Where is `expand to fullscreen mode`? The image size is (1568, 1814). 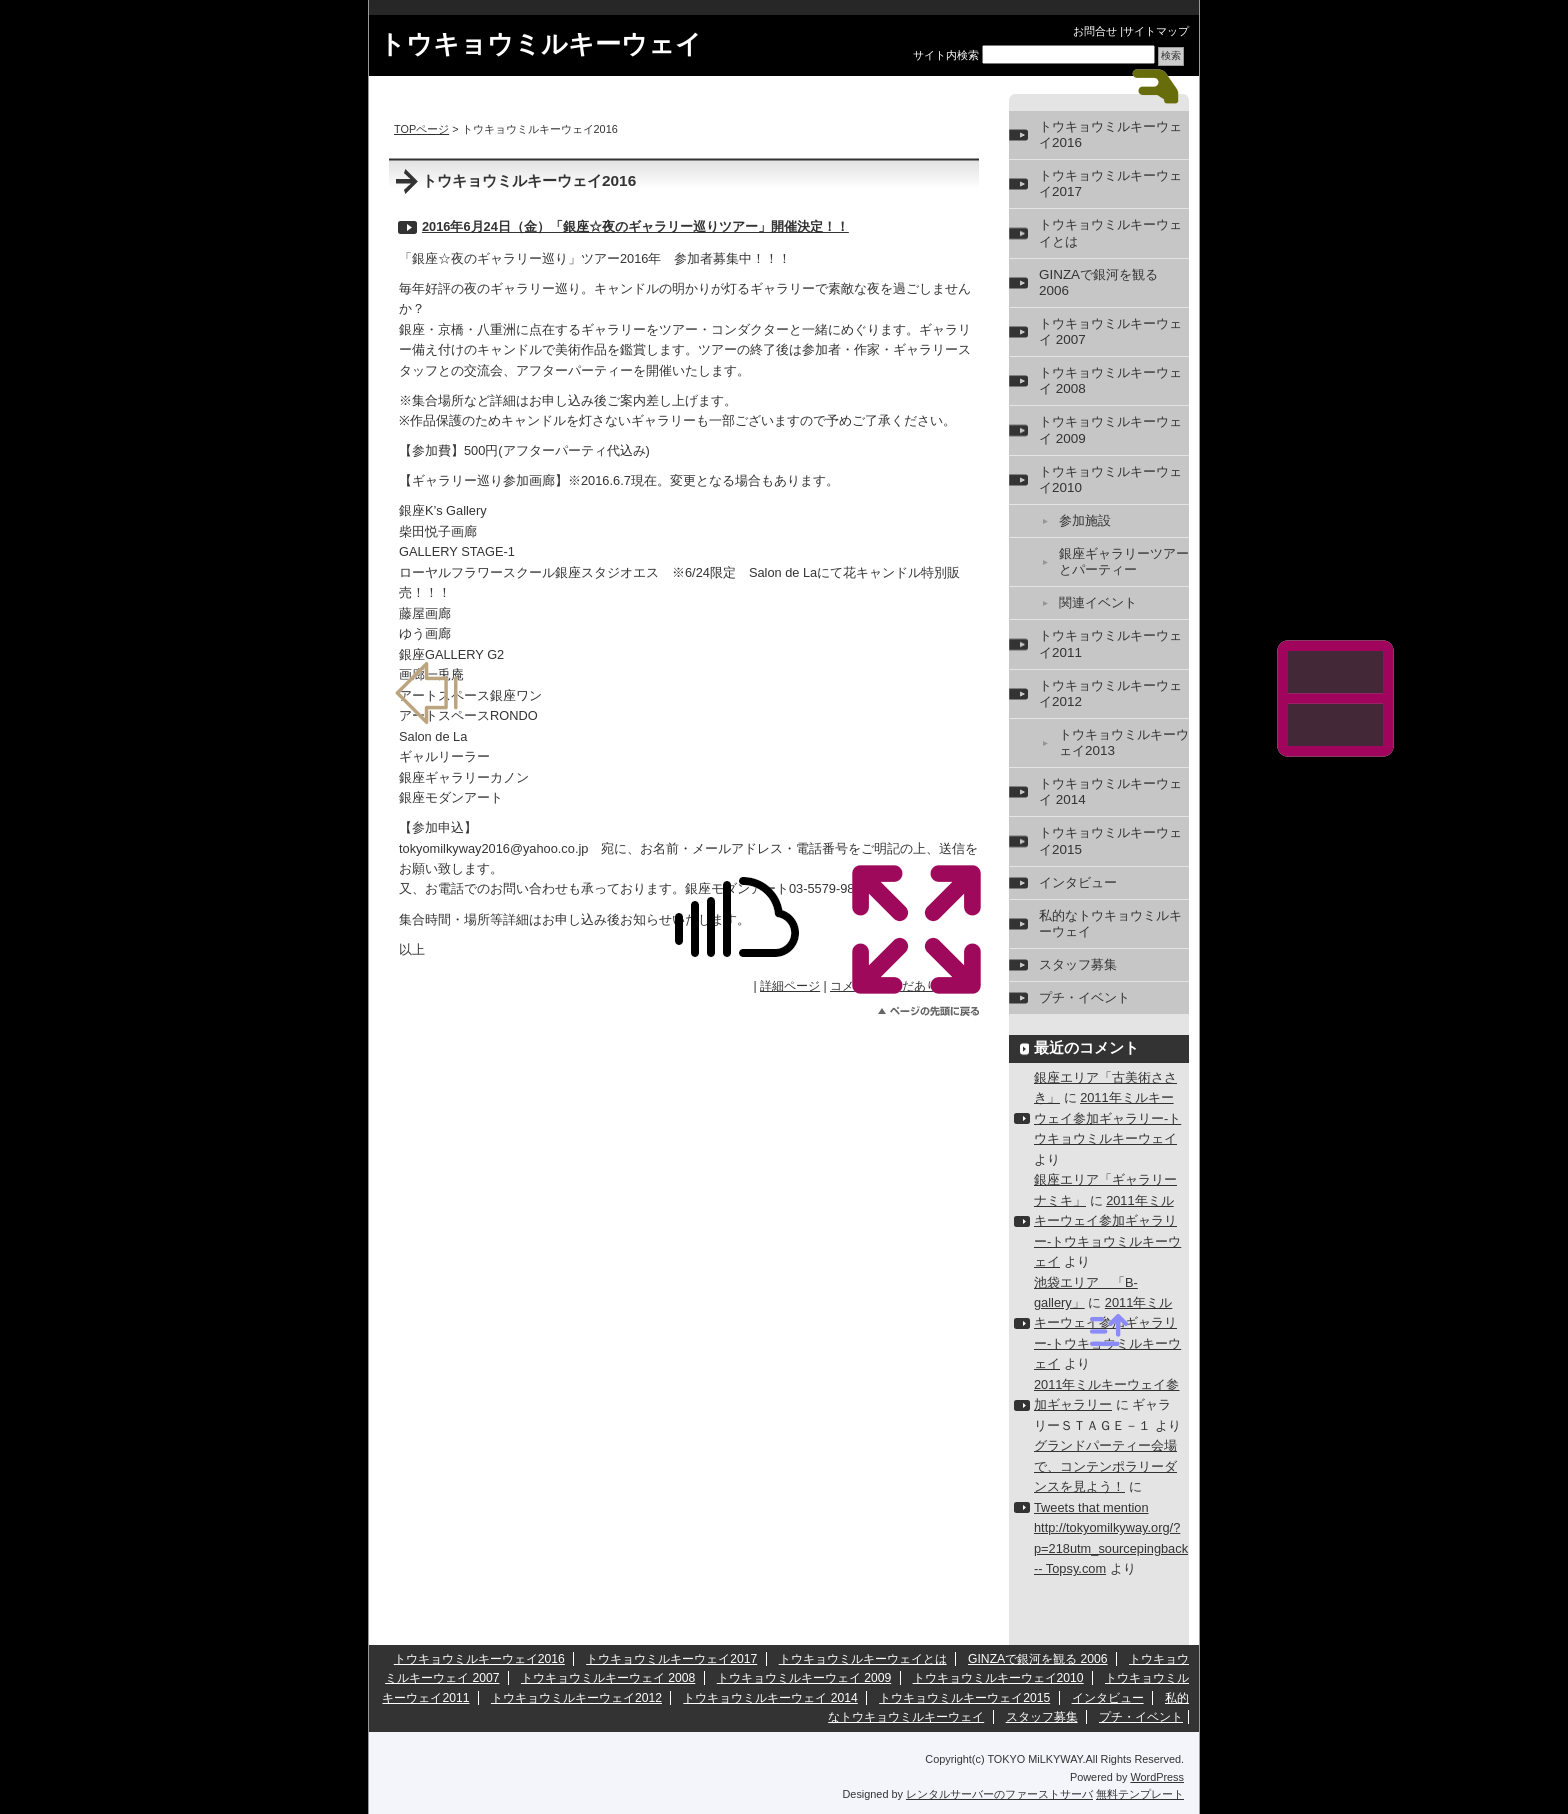 expand to fullscreen mode is located at coordinates (916, 929).